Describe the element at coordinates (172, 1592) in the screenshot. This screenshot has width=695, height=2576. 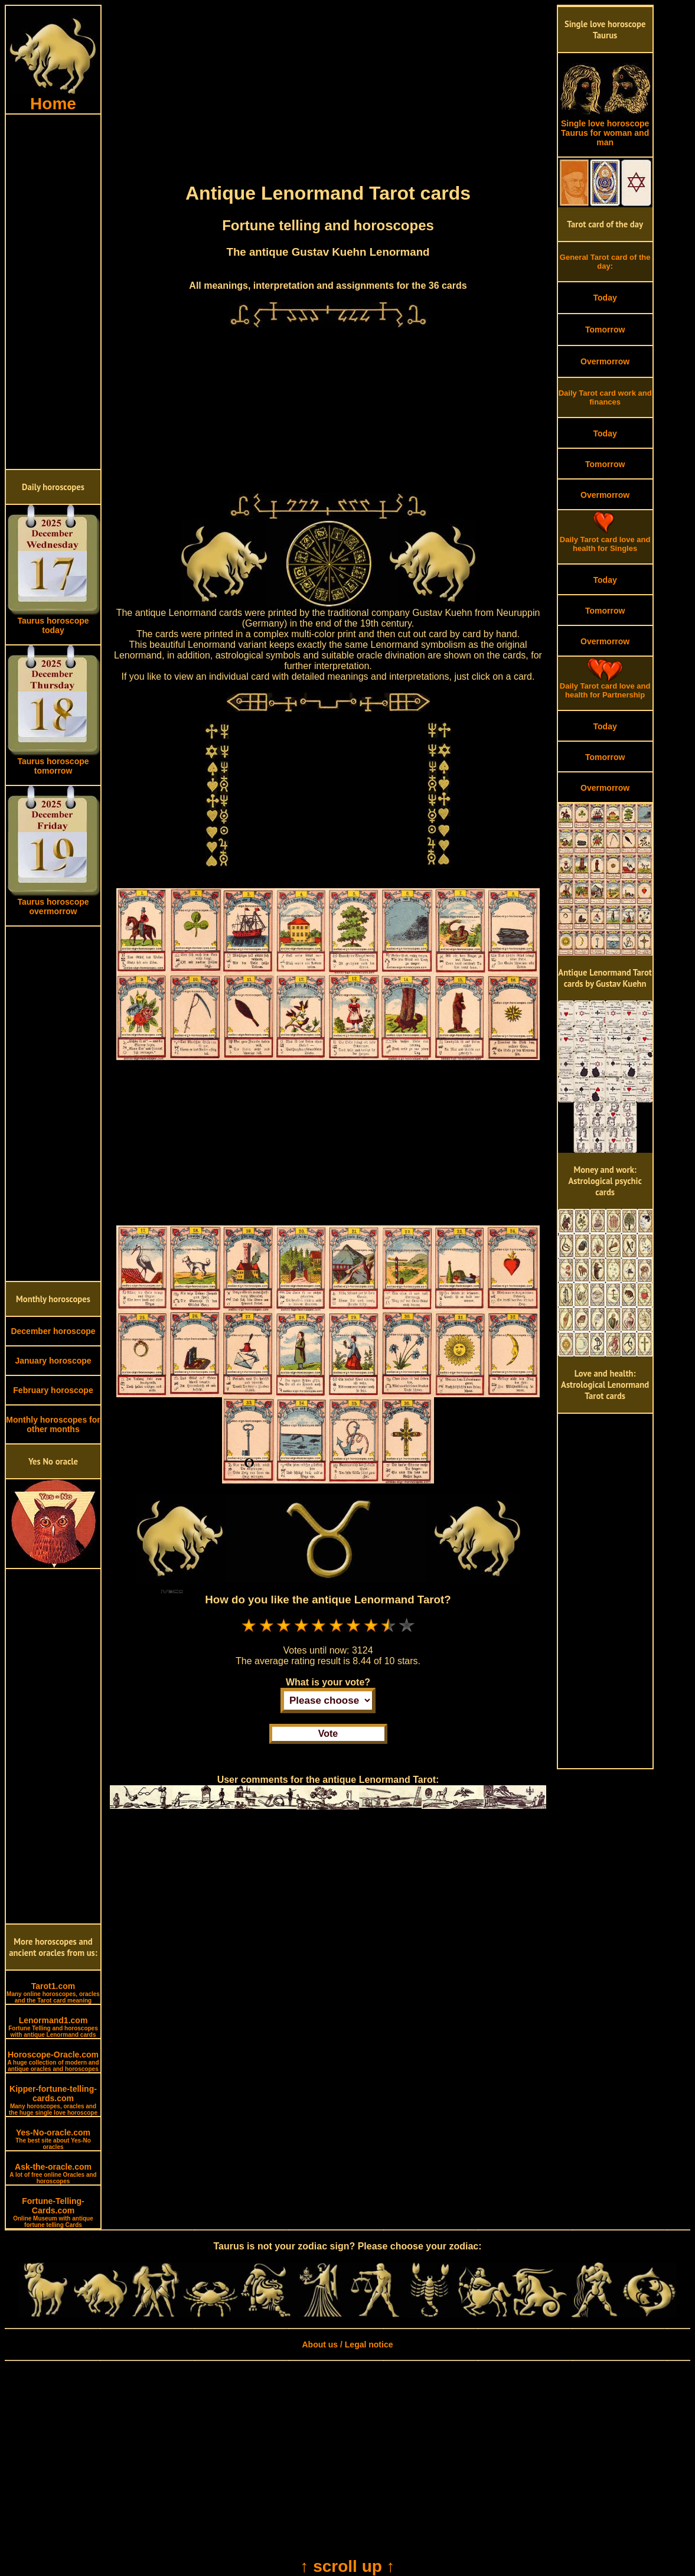
I see `Iveco brand logo` at that location.